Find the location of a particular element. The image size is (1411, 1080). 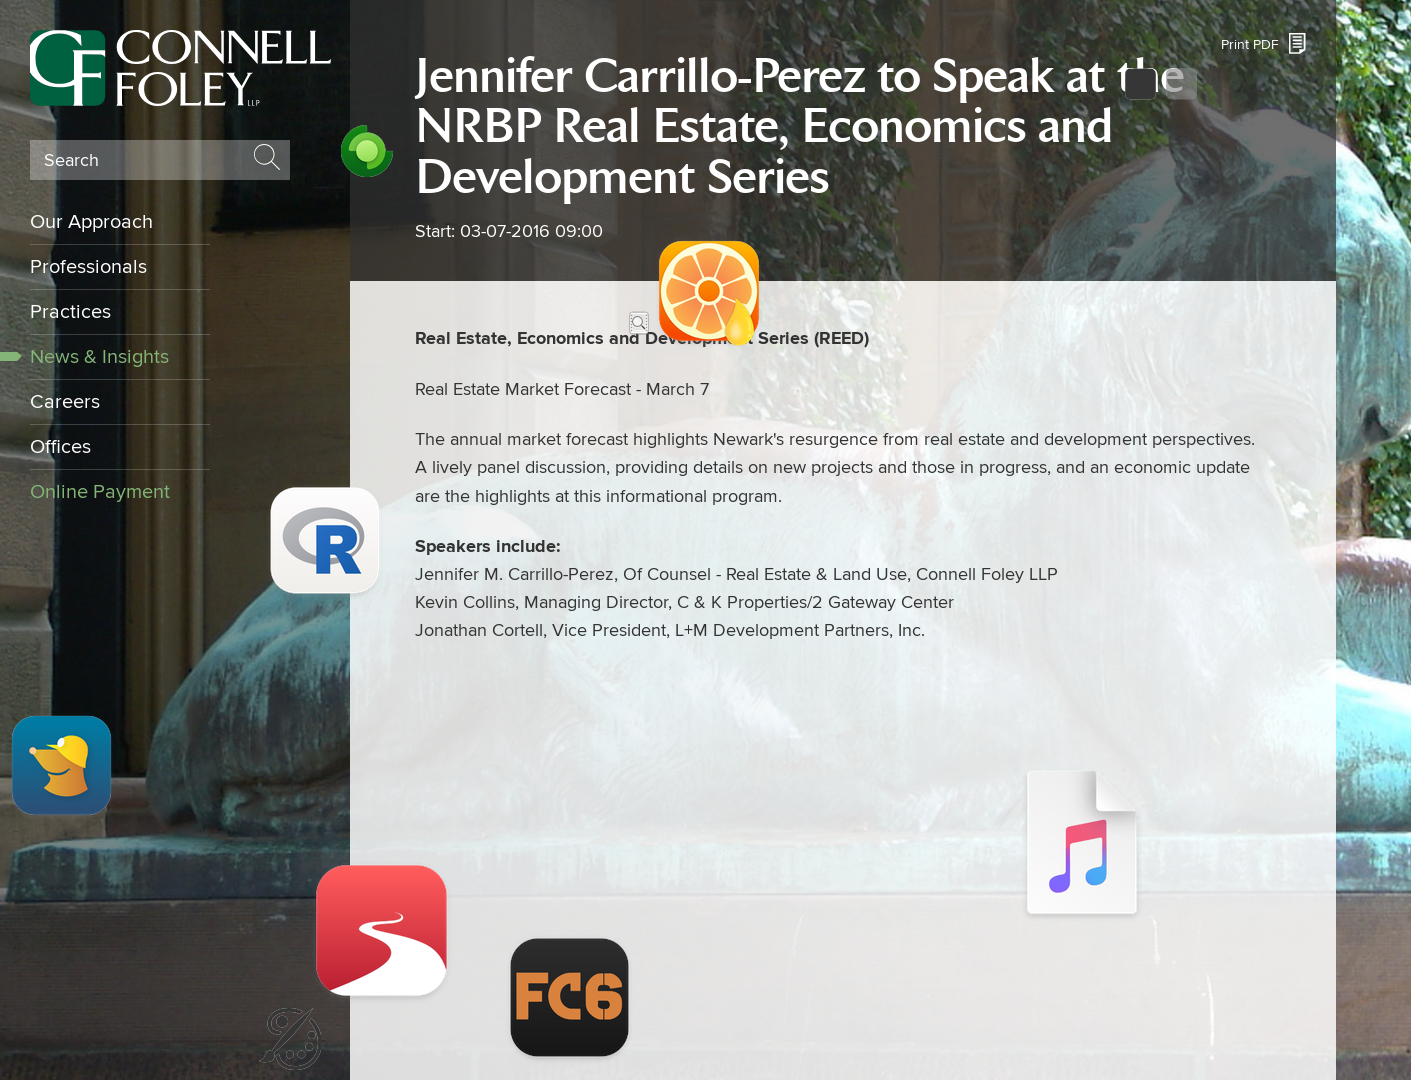

open R statistical computing application is located at coordinates (323, 540).